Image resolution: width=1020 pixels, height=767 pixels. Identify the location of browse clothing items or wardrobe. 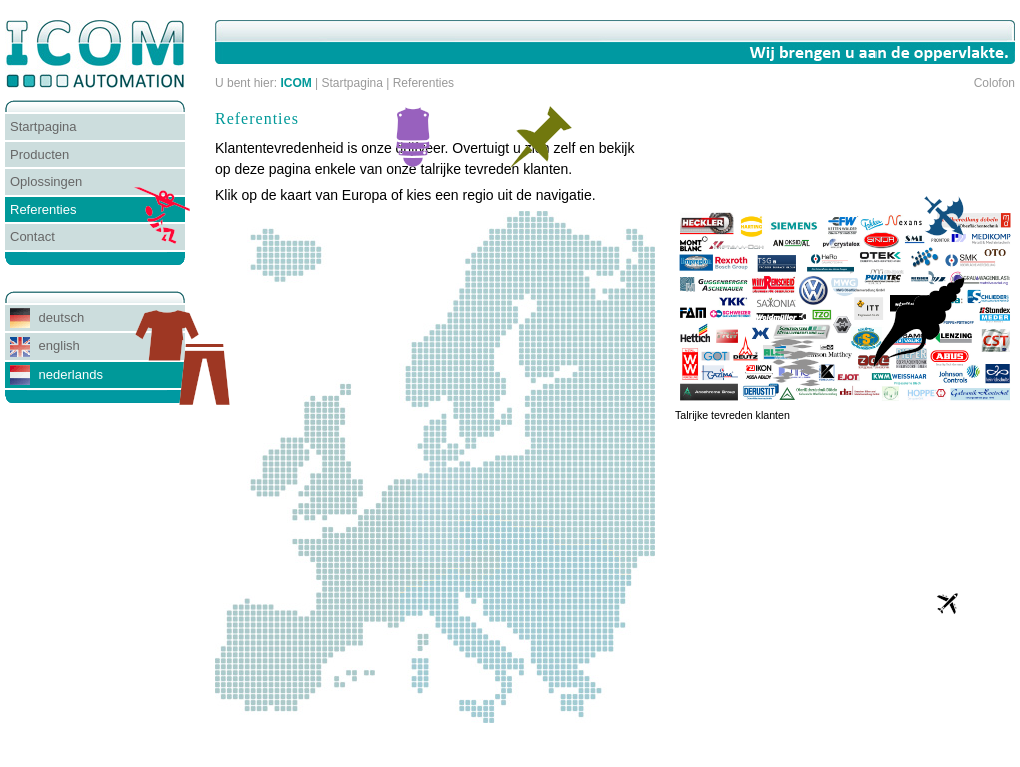
(182, 357).